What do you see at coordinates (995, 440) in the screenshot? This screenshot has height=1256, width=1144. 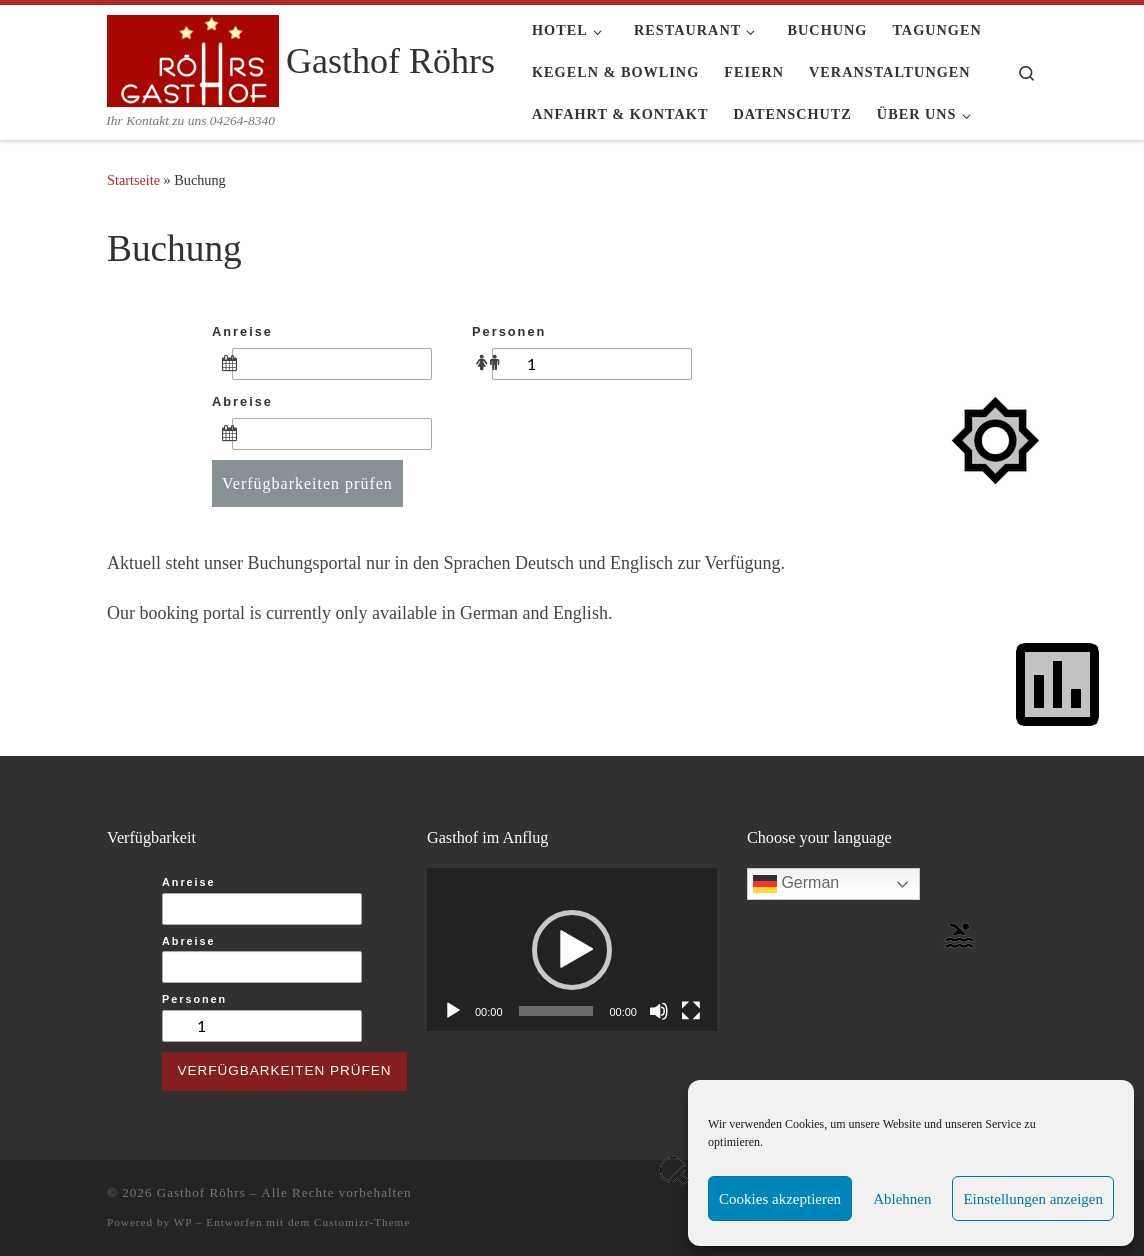 I see `adjust screen brightness settings` at bounding box center [995, 440].